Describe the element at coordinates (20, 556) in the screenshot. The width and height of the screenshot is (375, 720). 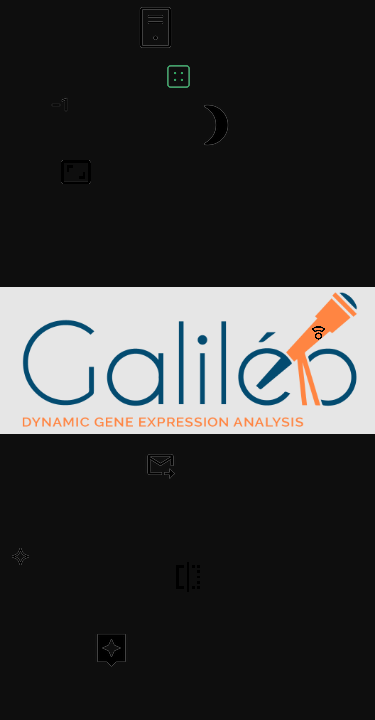
I see `indicates AI-generated or enhanced content` at that location.